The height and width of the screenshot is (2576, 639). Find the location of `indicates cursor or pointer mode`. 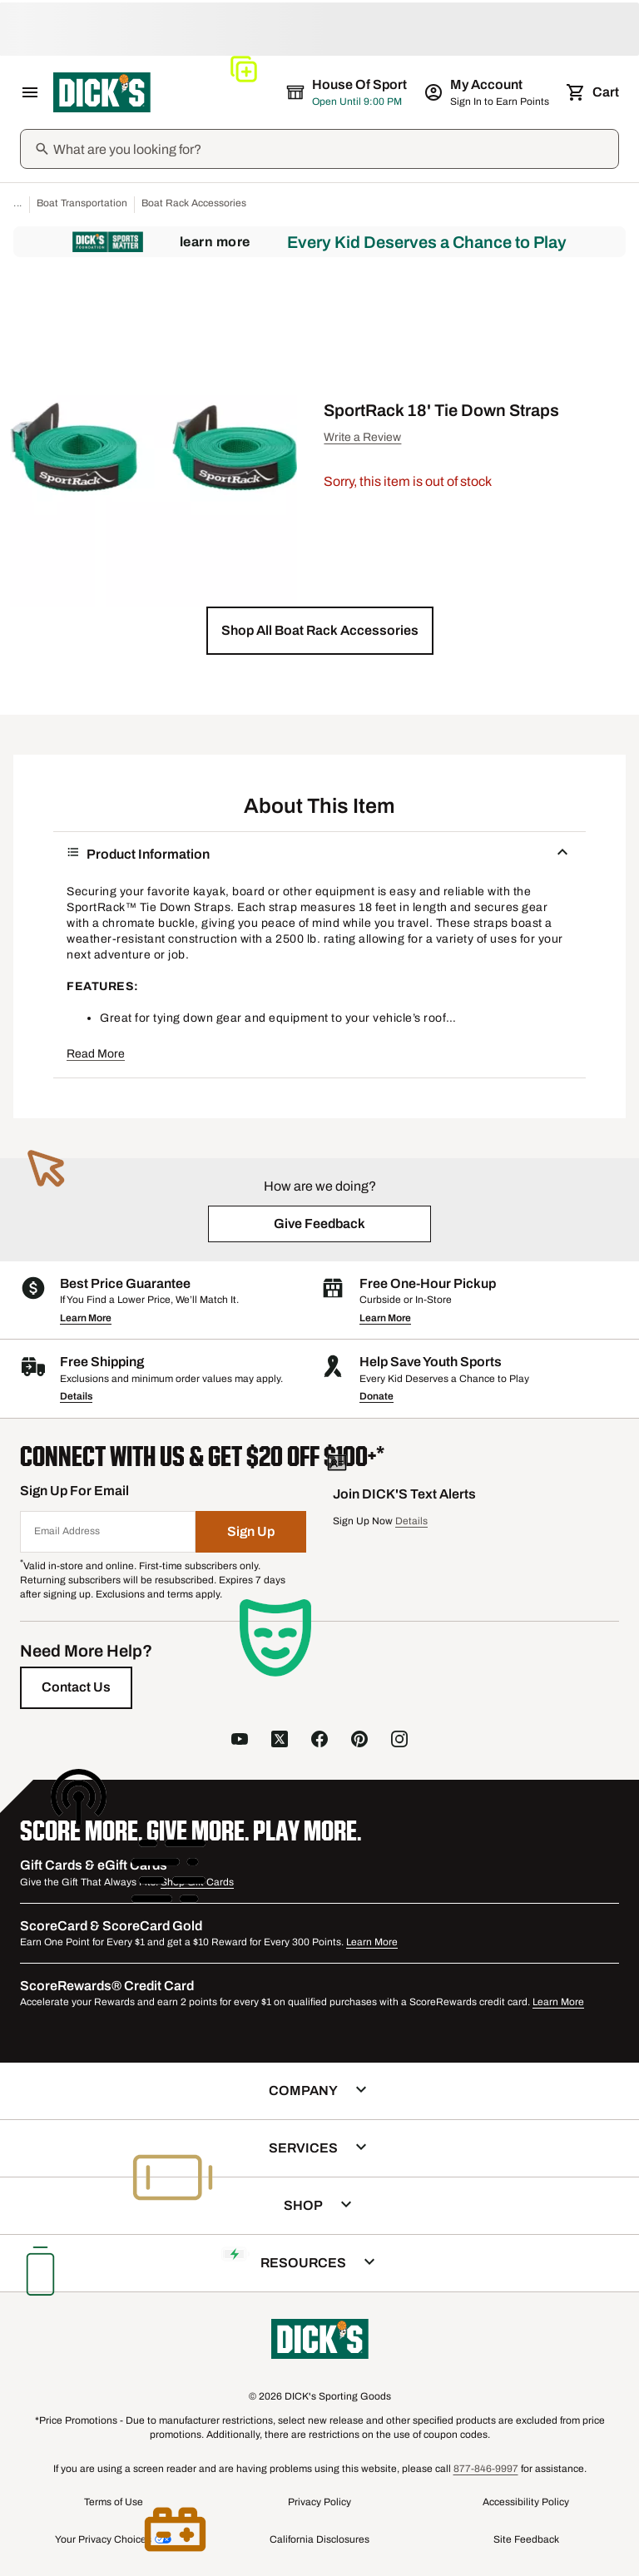

indicates cursor or pointer mode is located at coordinates (46, 1168).